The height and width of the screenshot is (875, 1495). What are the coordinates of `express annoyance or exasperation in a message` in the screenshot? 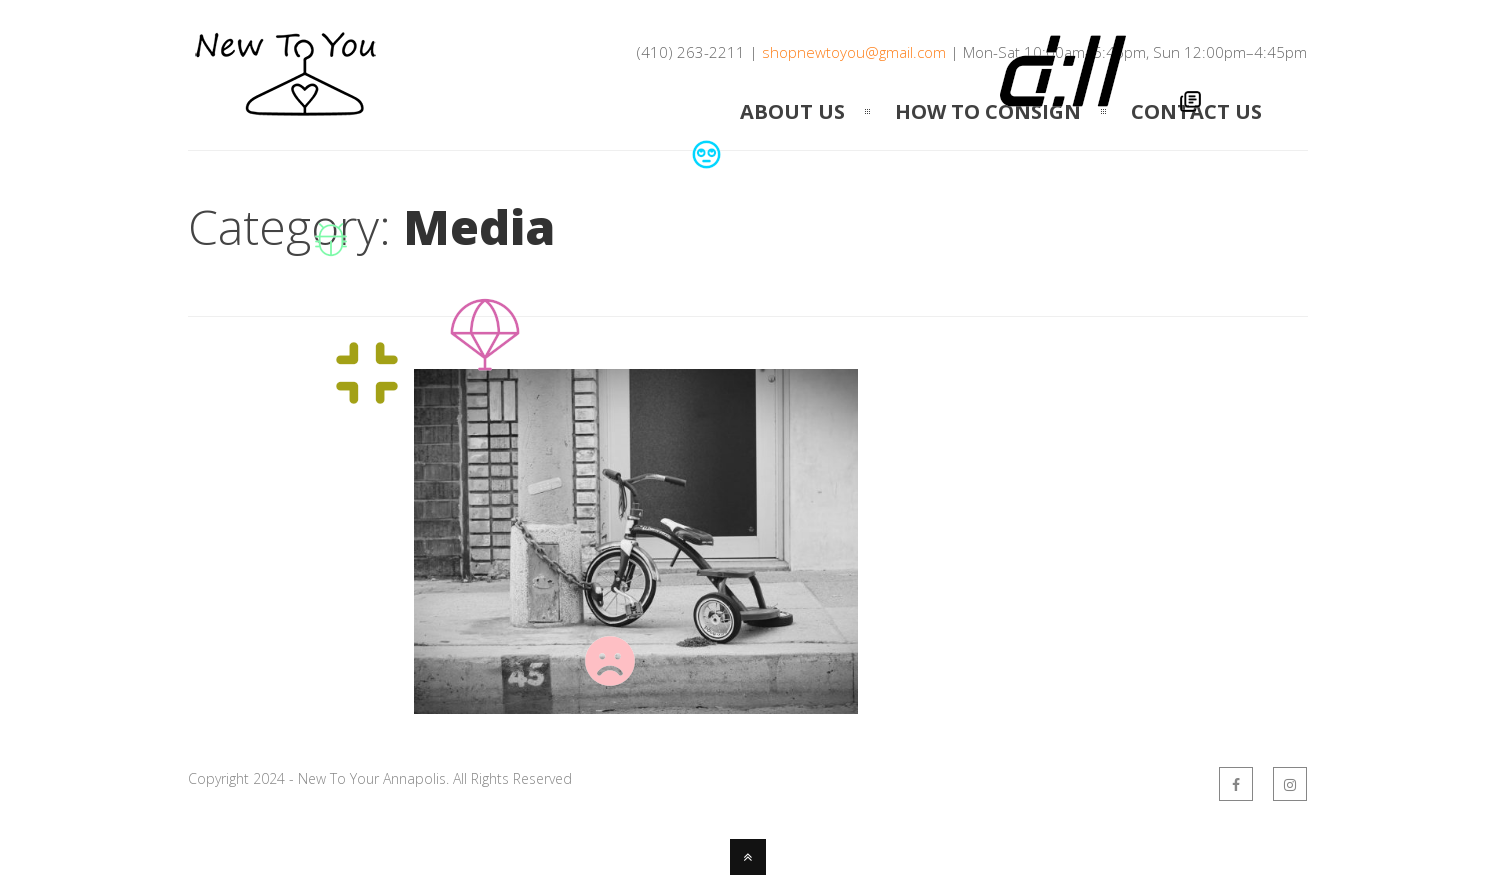 It's located at (706, 154).